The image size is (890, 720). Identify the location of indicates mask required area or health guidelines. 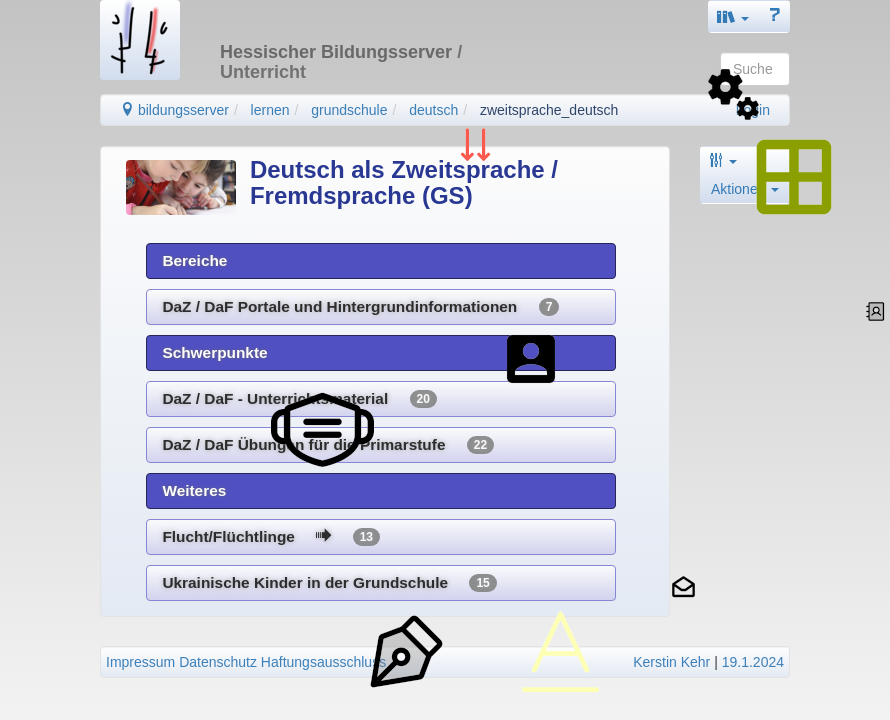
(322, 431).